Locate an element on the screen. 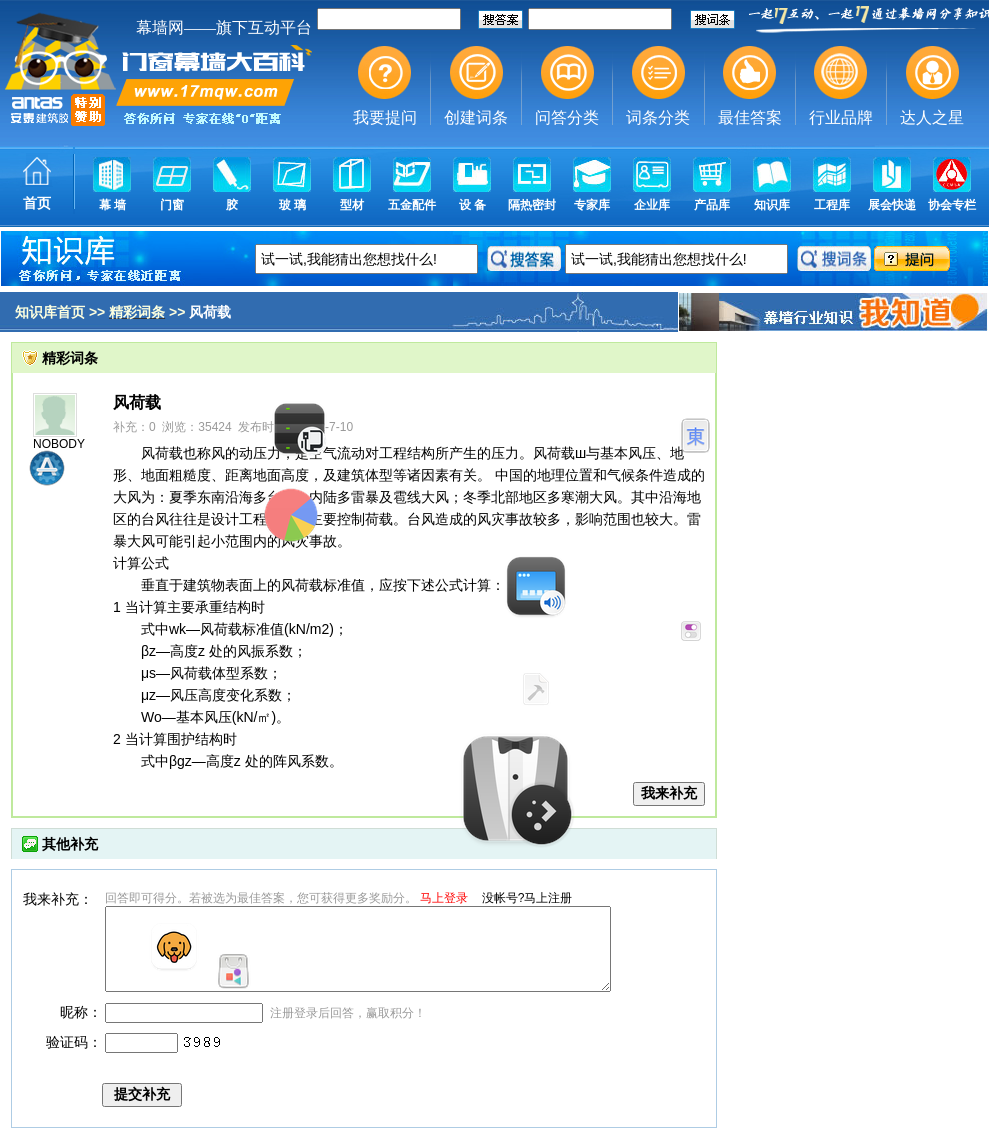 The image size is (989, 1128). open disk usage analyzer is located at coordinates (291, 515).